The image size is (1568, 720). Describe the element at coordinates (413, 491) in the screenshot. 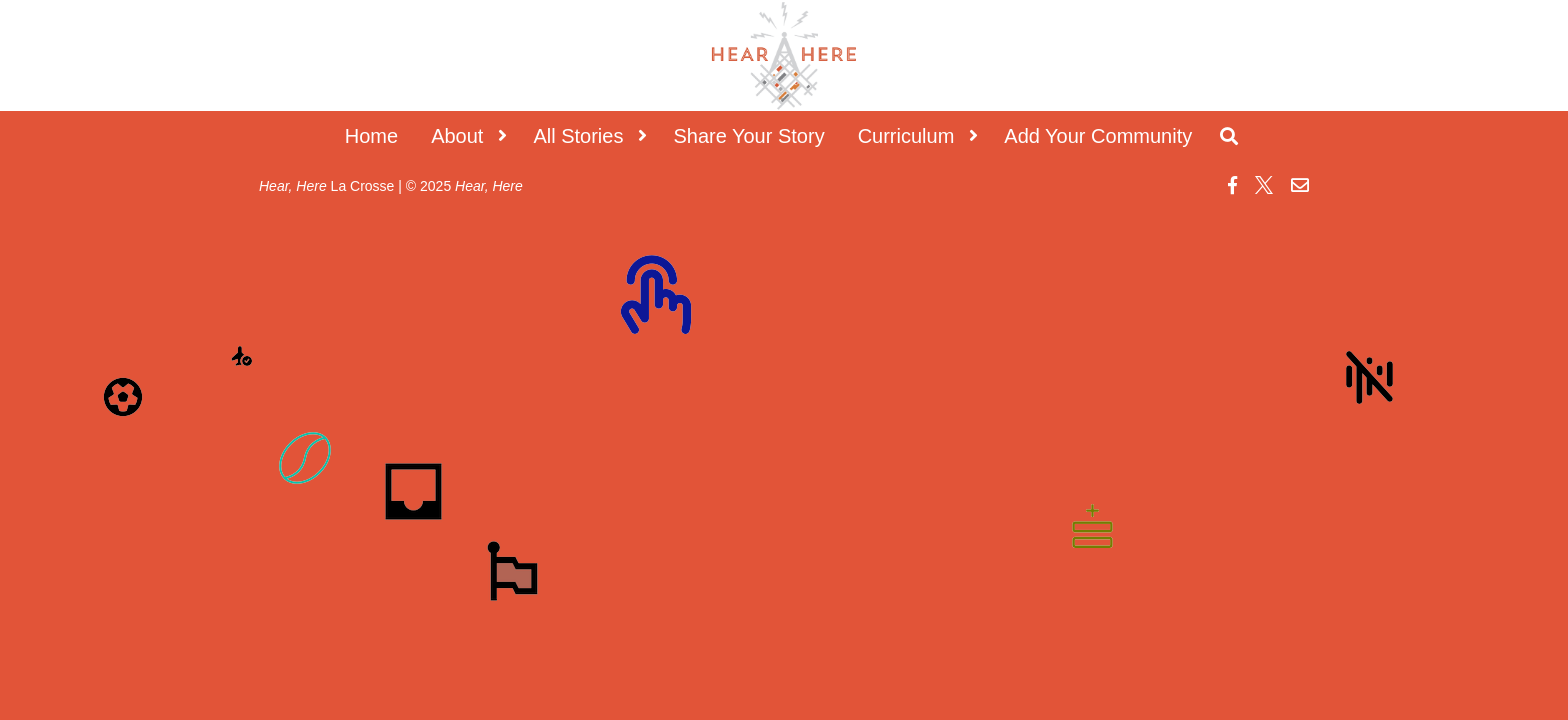

I see `access your inbox` at that location.